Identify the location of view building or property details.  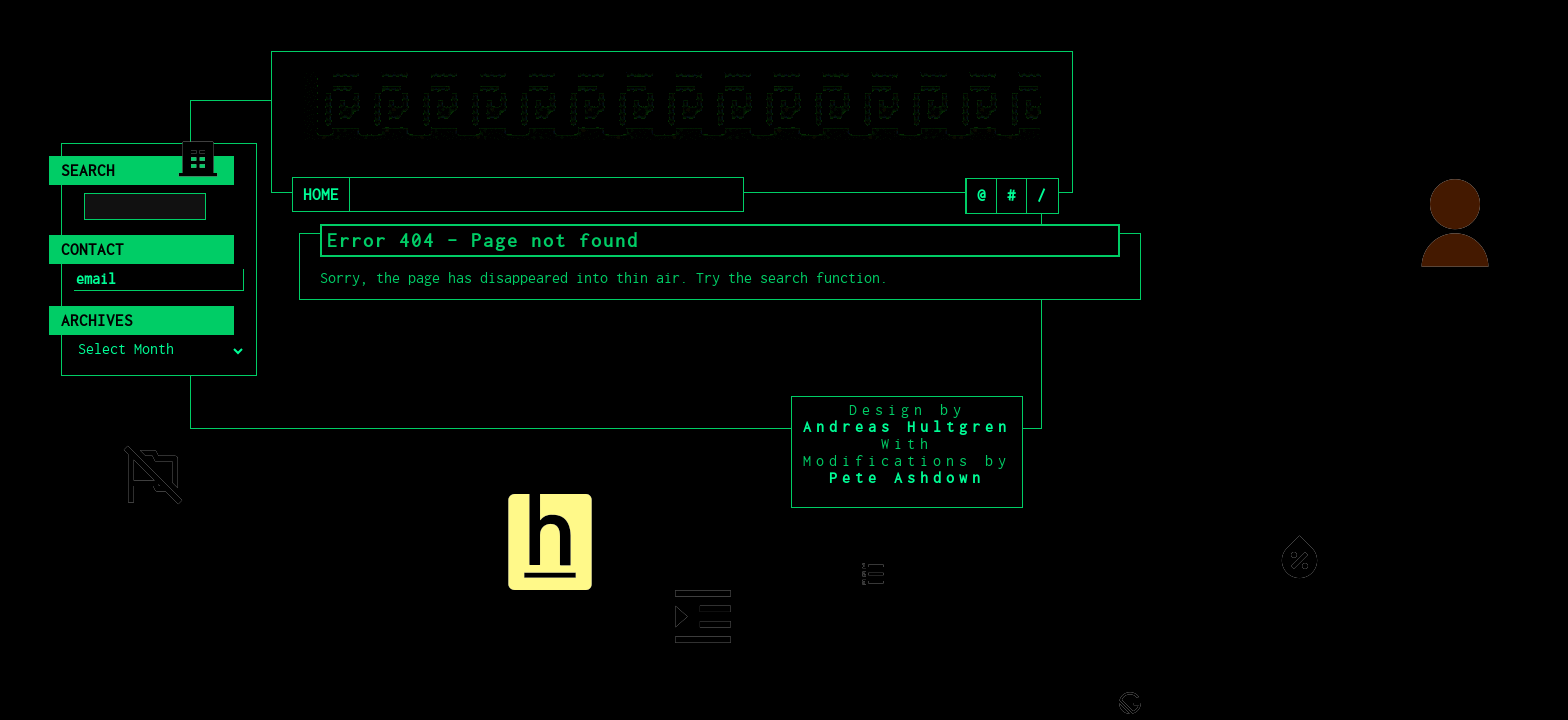
(198, 159).